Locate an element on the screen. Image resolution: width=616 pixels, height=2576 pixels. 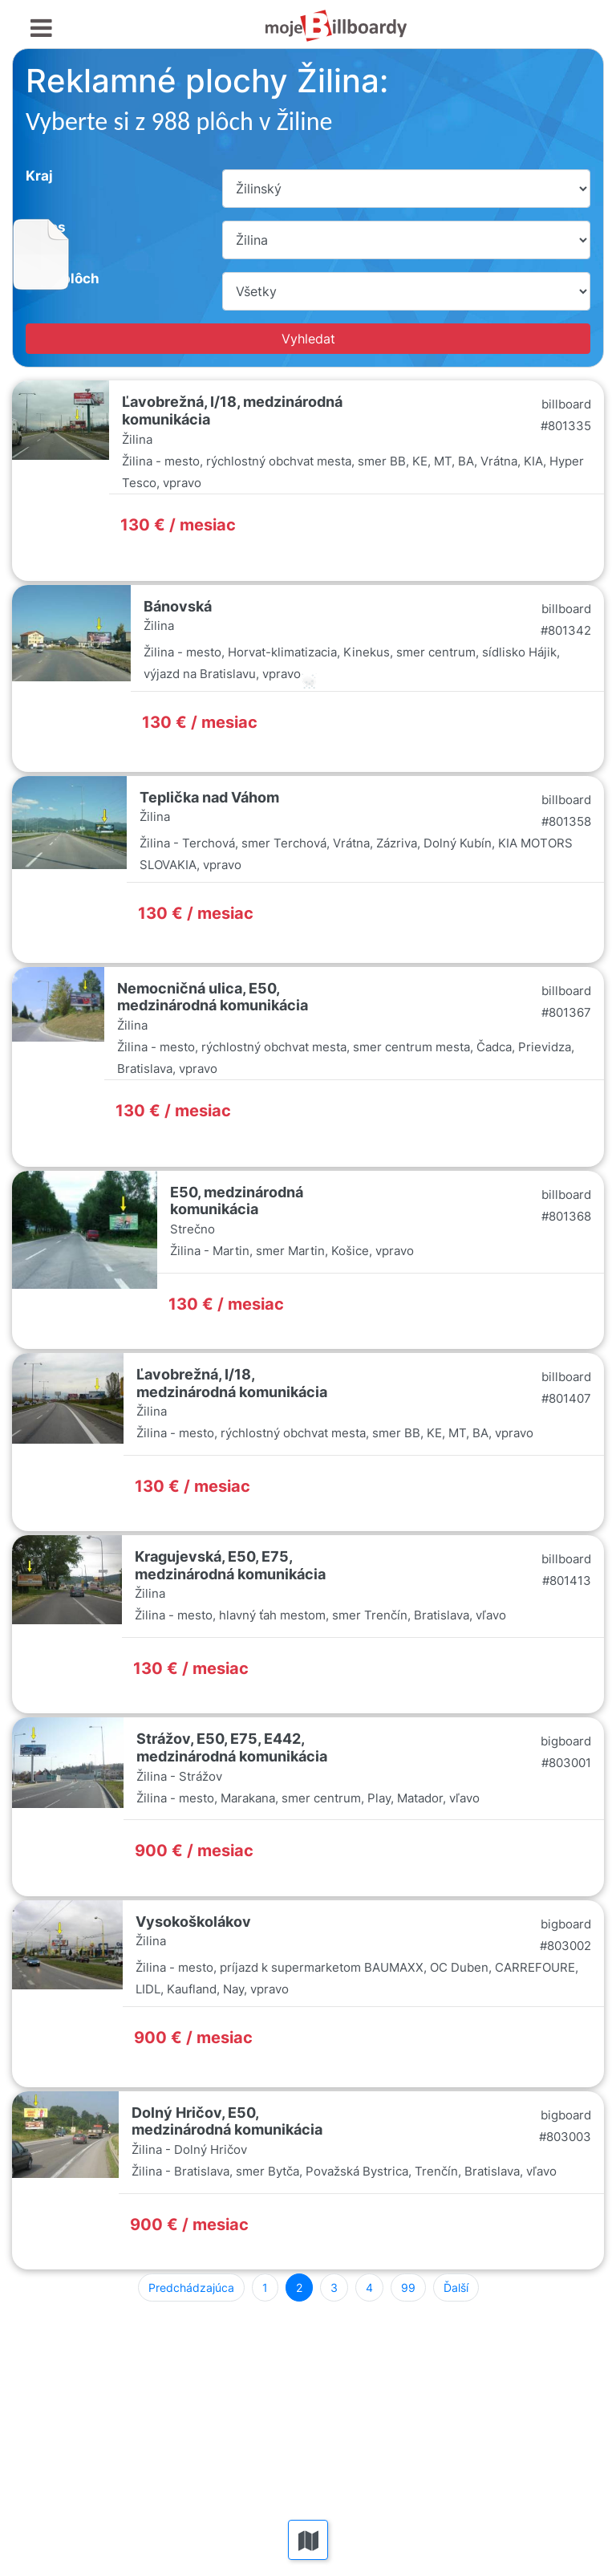
an empty or blank document is located at coordinates (41, 254).